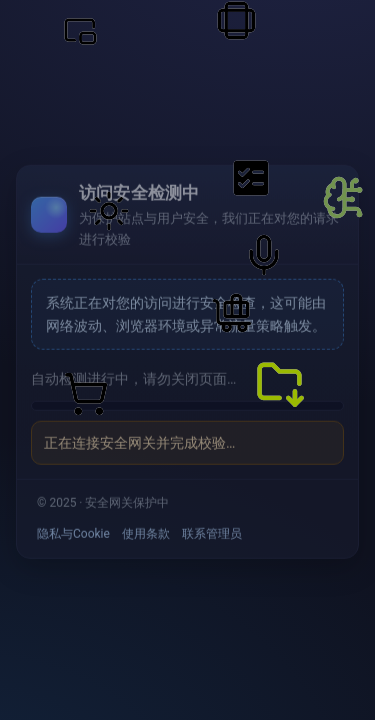  What do you see at coordinates (251, 178) in the screenshot?
I see `view completed tasks or checklist` at bounding box center [251, 178].